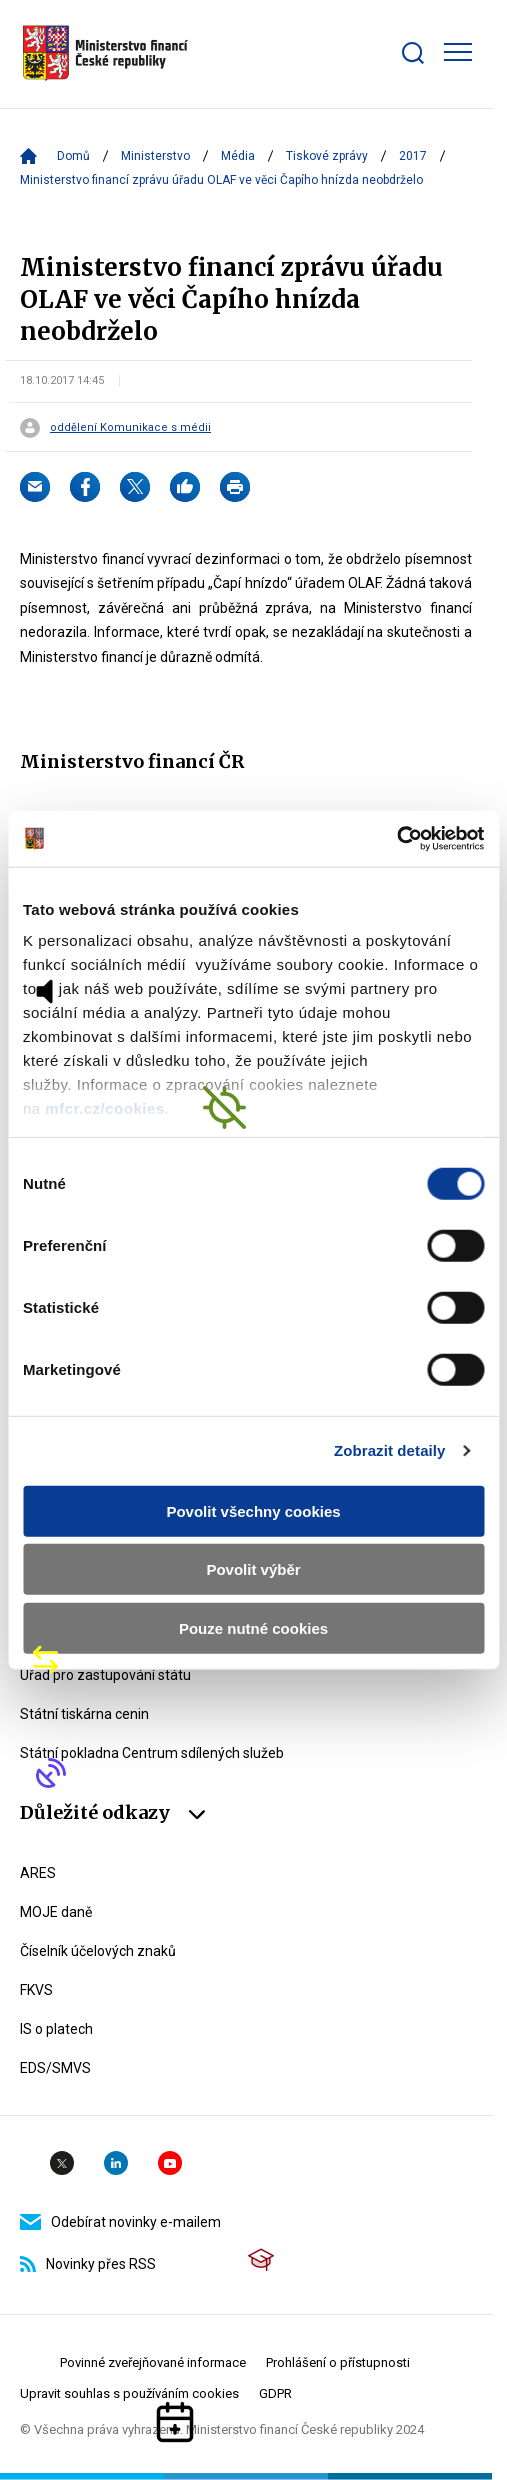 The width and height of the screenshot is (507, 2480). I want to click on location tracking is disabled, so click(224, 1107).